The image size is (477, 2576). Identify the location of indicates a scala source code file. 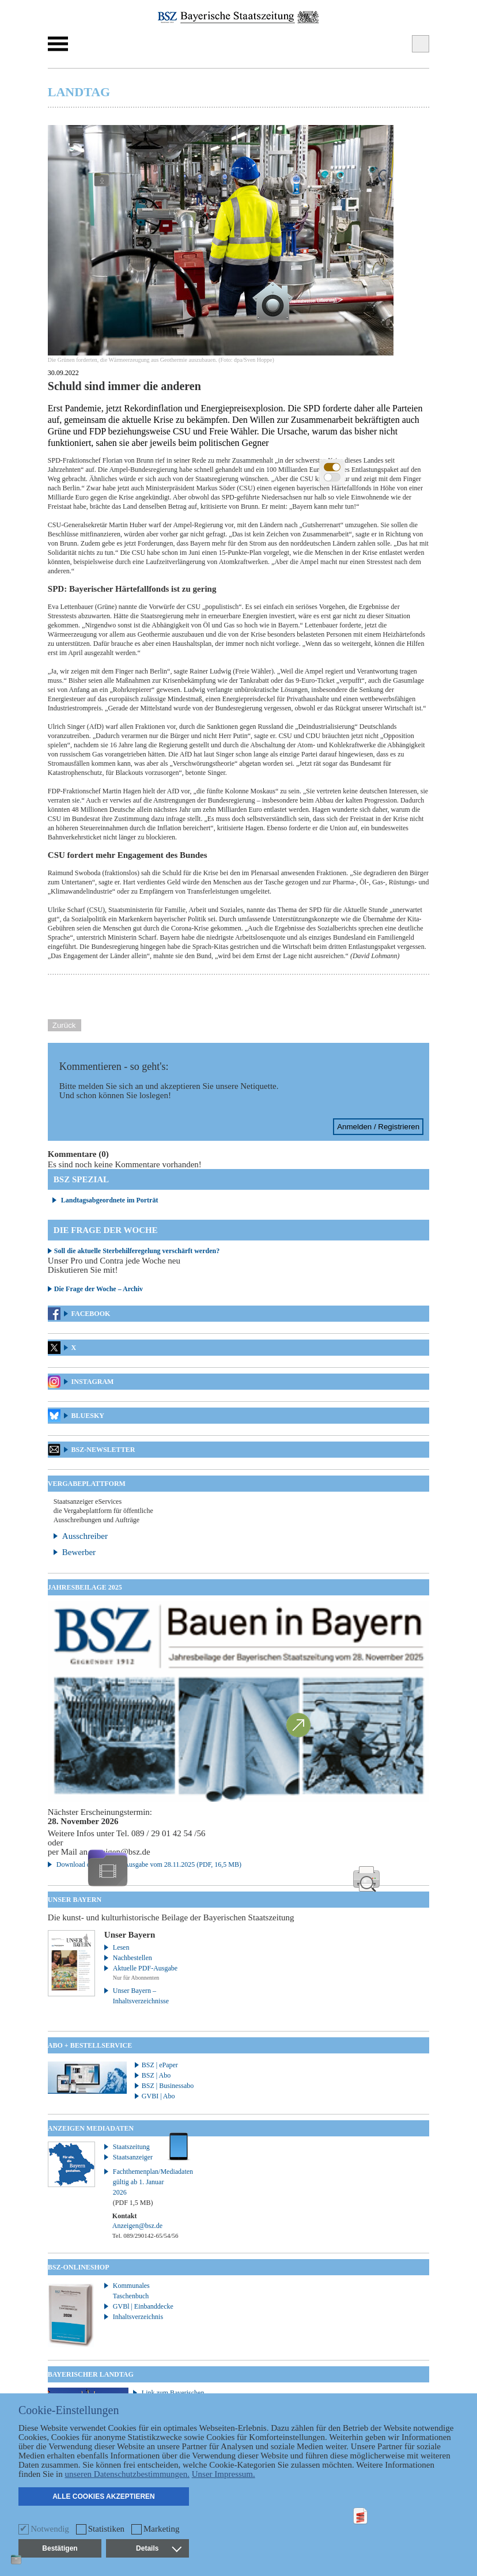
(360, 2516).